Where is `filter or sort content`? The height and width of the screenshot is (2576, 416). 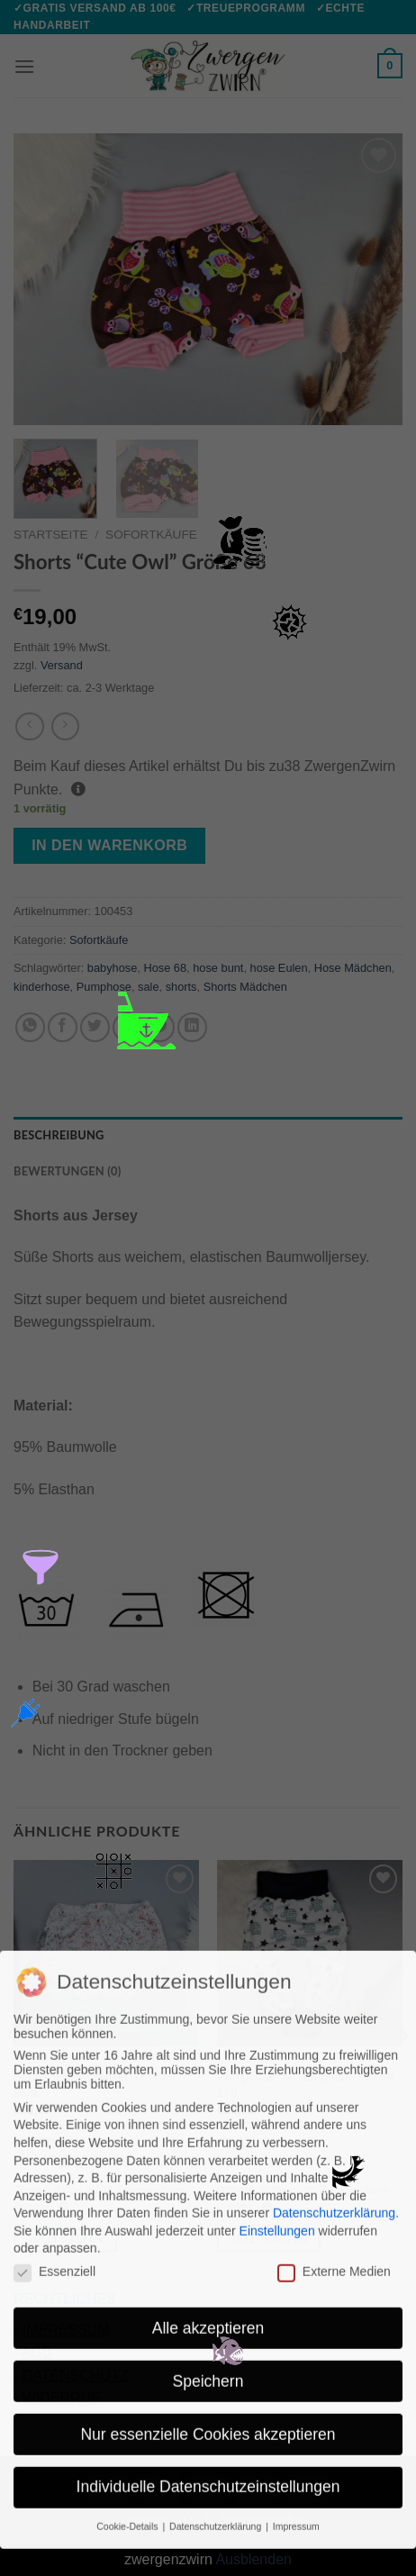 filter or sort content is located at coordinates (41, 1567).